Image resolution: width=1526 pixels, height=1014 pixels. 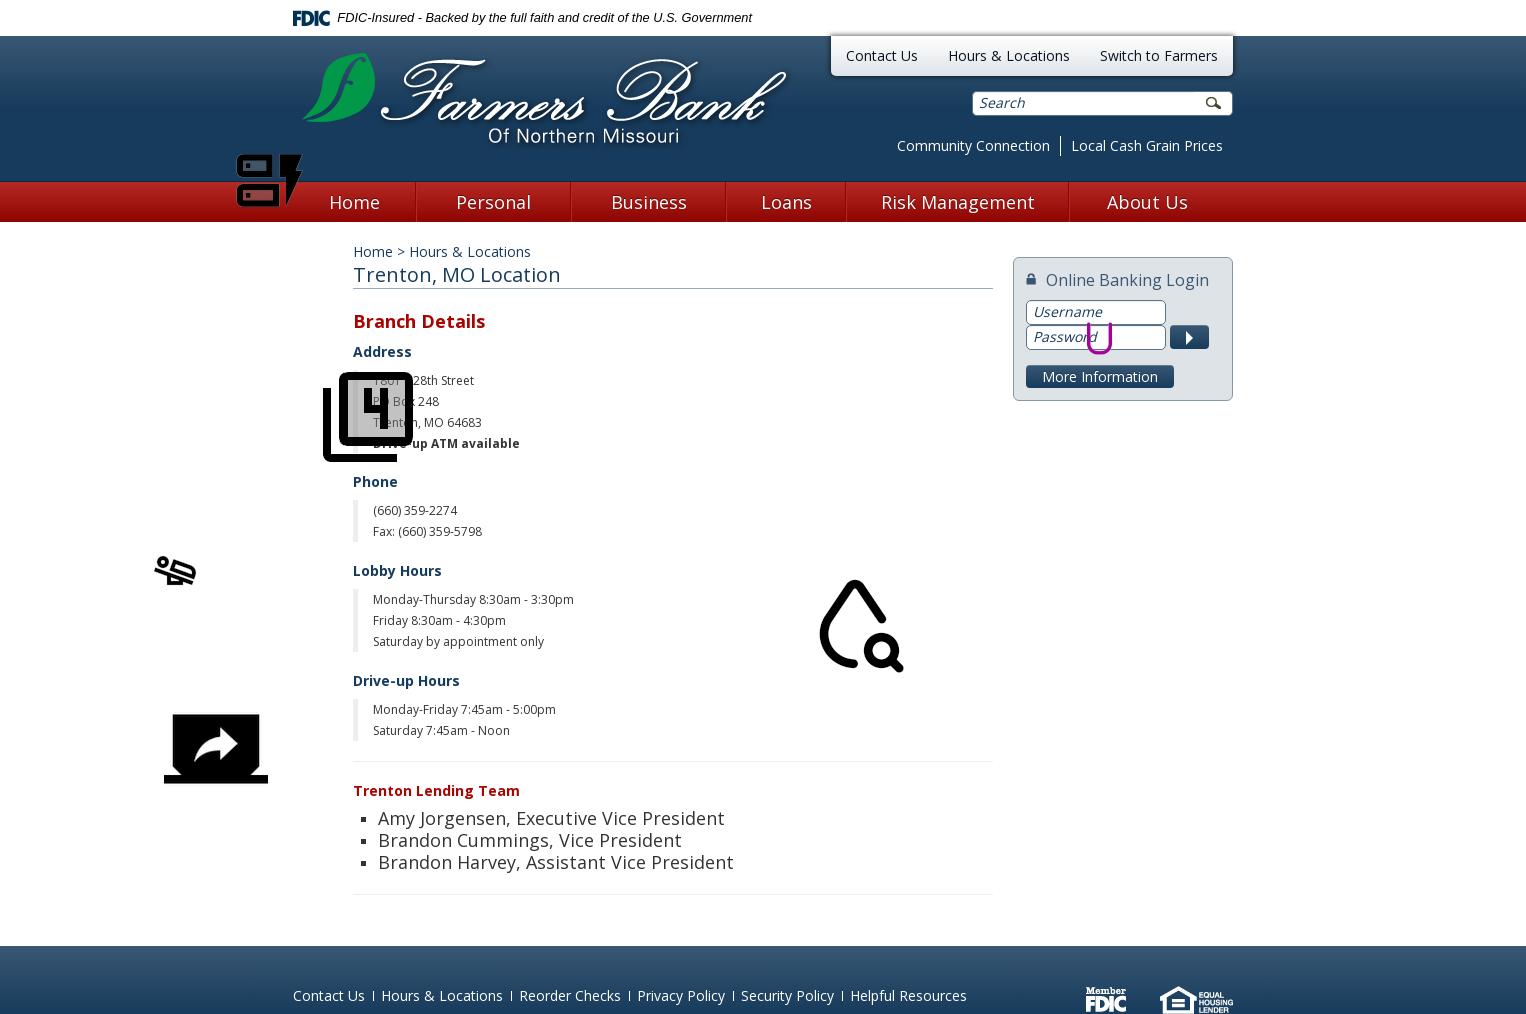 What do you see at coordinates (216, 749) in the screenshot?
I see `start sharing your screen` at bounding box center [216, 749].